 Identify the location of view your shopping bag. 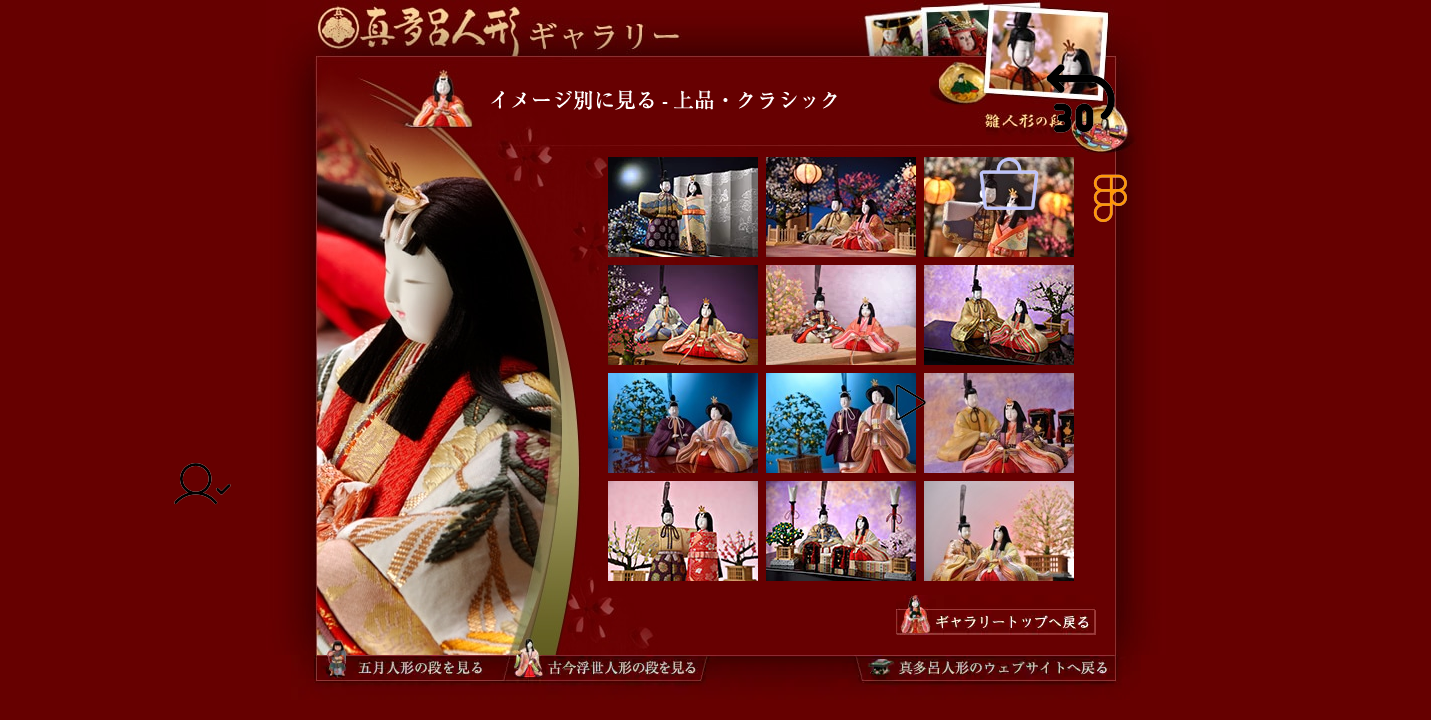
(1009, 187).